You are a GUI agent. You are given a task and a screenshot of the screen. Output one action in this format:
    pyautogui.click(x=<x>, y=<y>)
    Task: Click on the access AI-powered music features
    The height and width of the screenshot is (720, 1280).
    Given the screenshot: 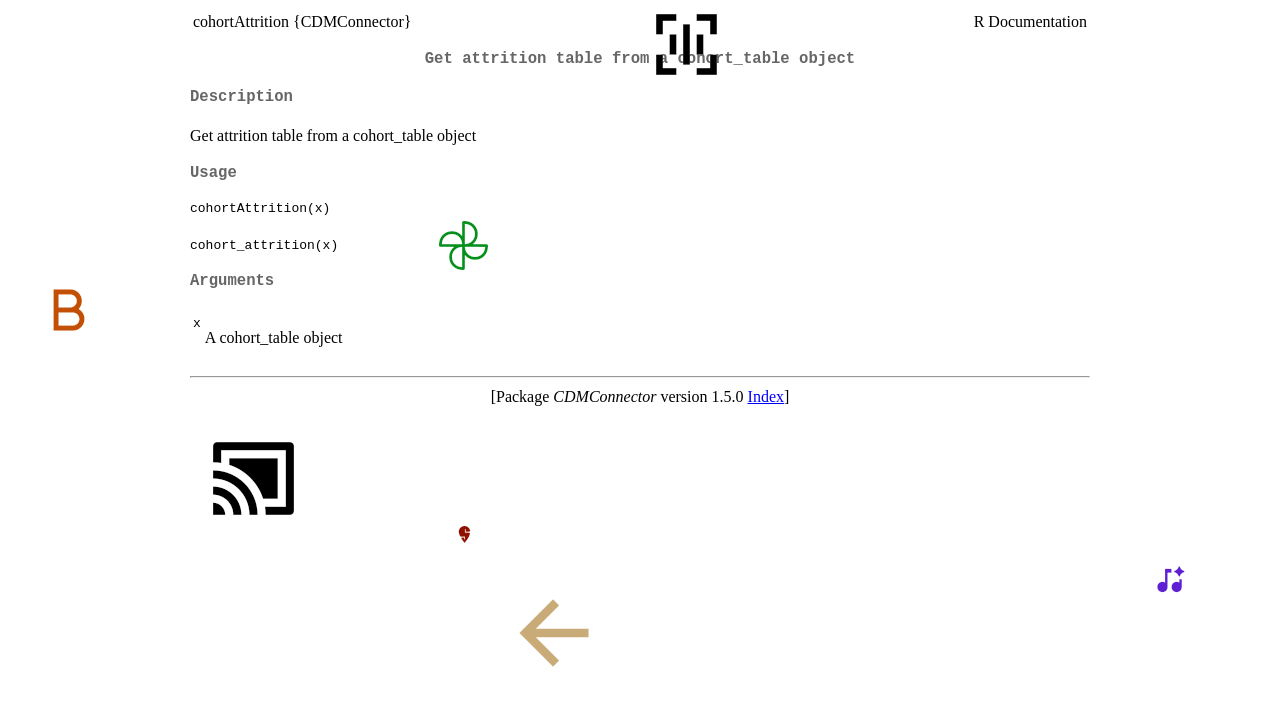 What is the action you would take?
    pyautogui.click(x=1171, y=580)
    